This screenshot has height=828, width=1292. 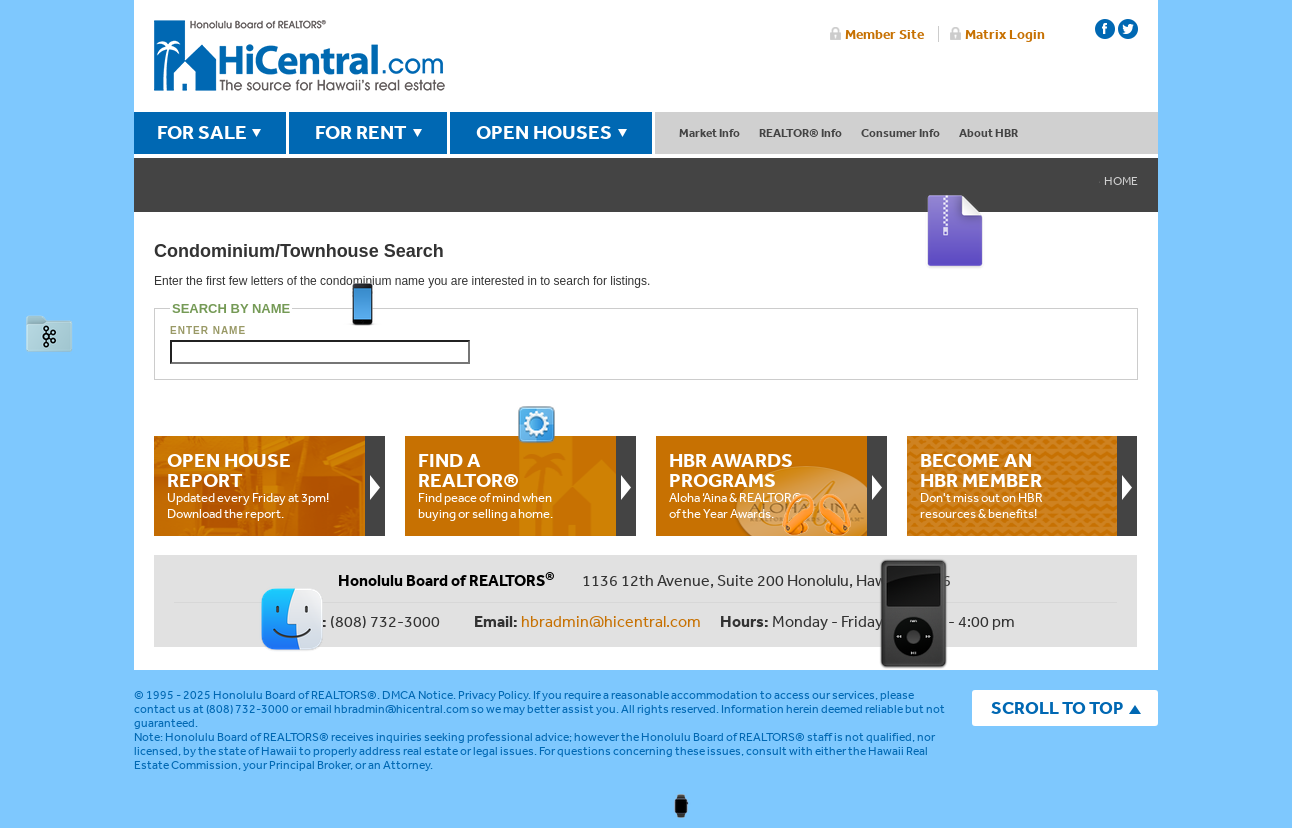 I want to click on connect wireless earbuds via bluetooth, so click(x=816, y=517).